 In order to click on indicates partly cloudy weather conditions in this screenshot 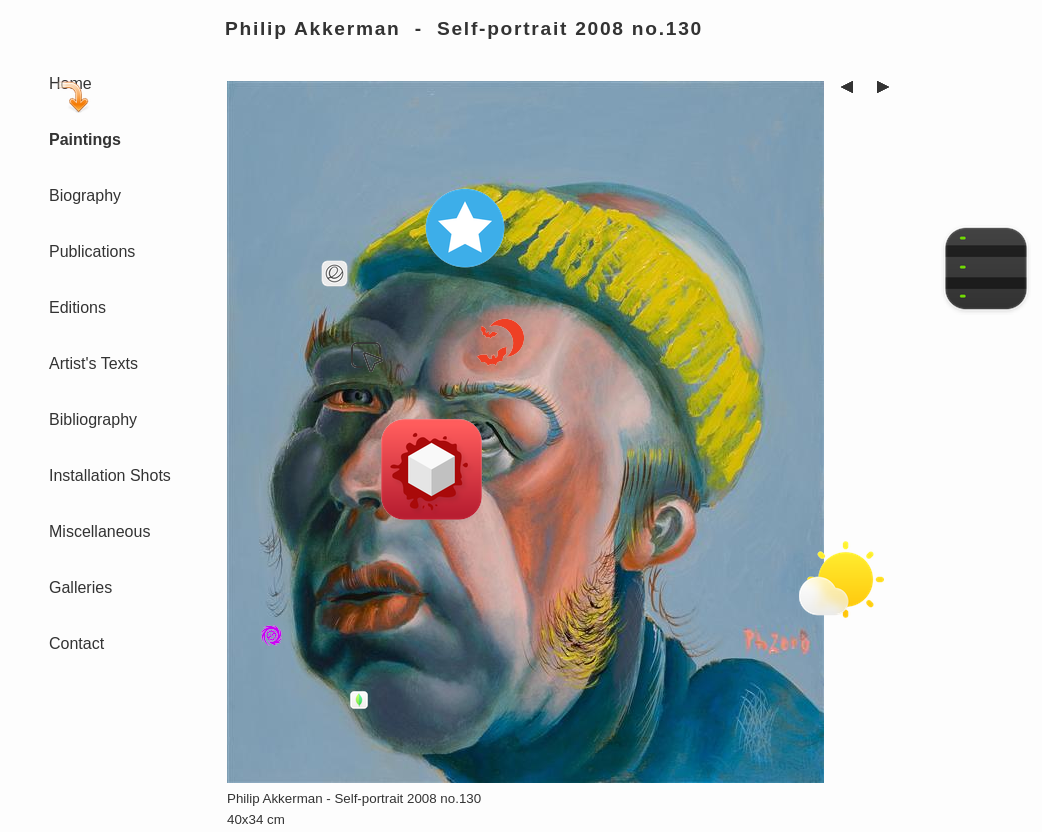, I will do `click(841, 579)`.